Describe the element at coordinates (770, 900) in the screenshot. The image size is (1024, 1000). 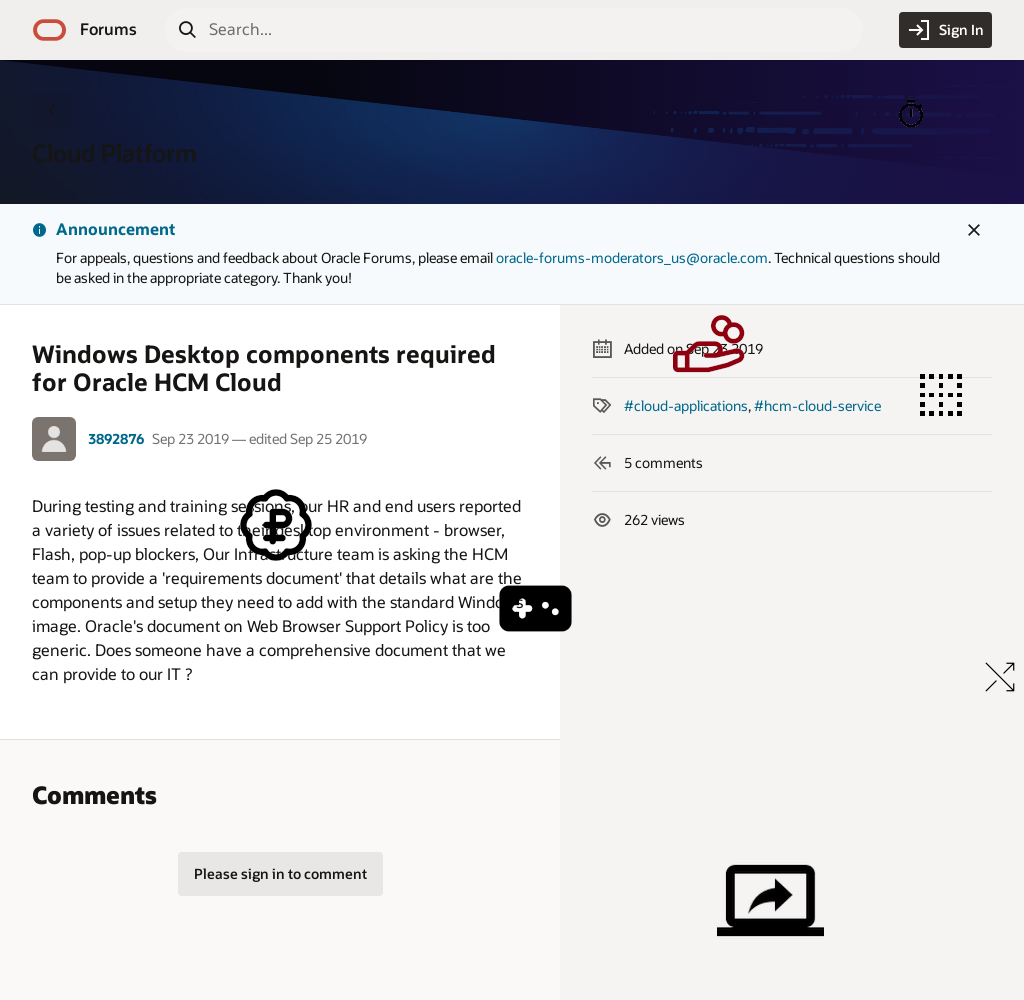
I see `start sharing your screen` at that location.